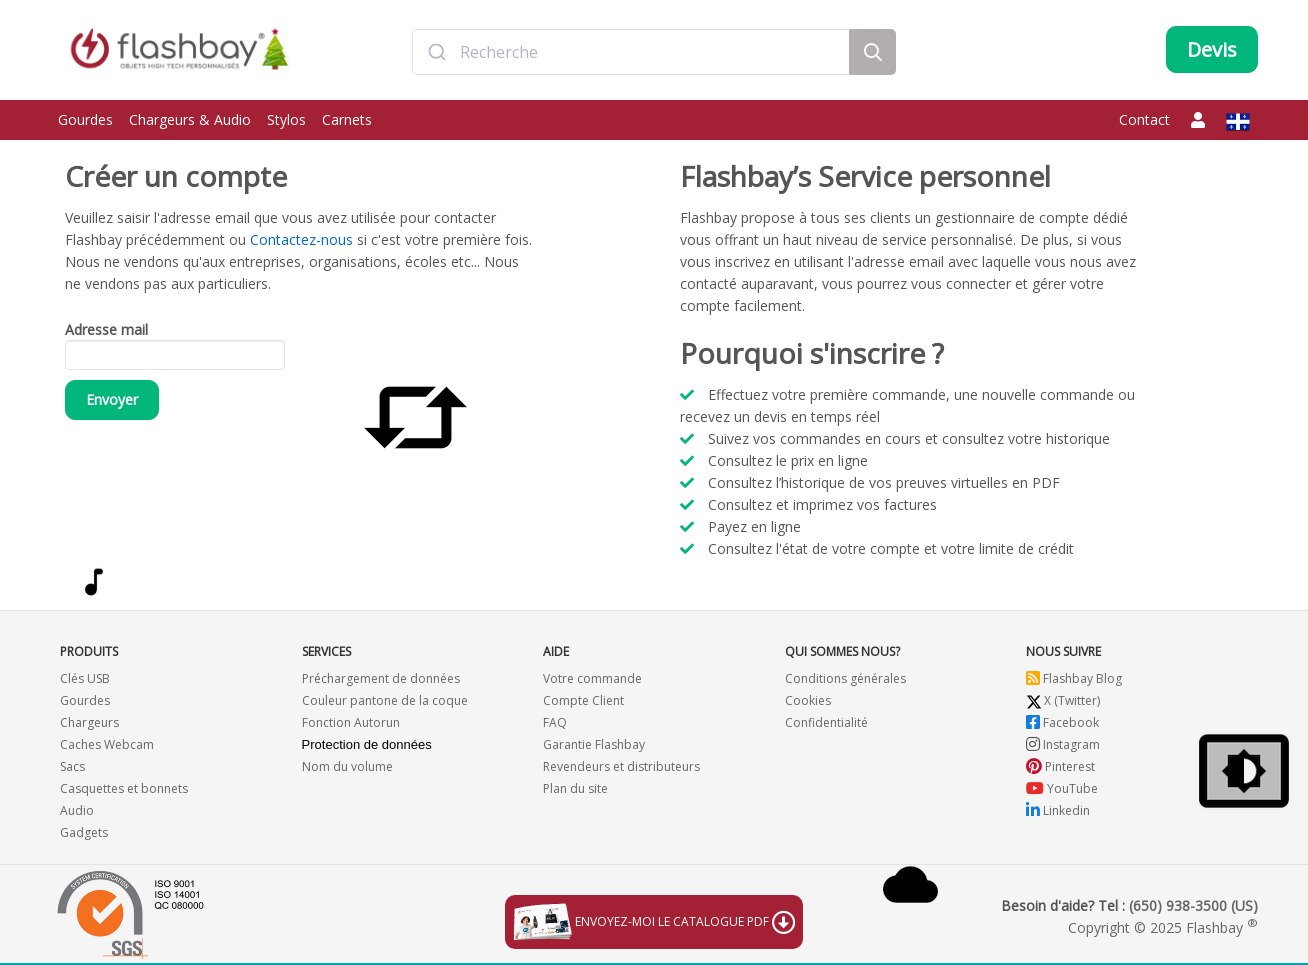 The width and height of the screenshot is (1308, 965). I want to click on adjust display brightness settings, so click(1244, 771).